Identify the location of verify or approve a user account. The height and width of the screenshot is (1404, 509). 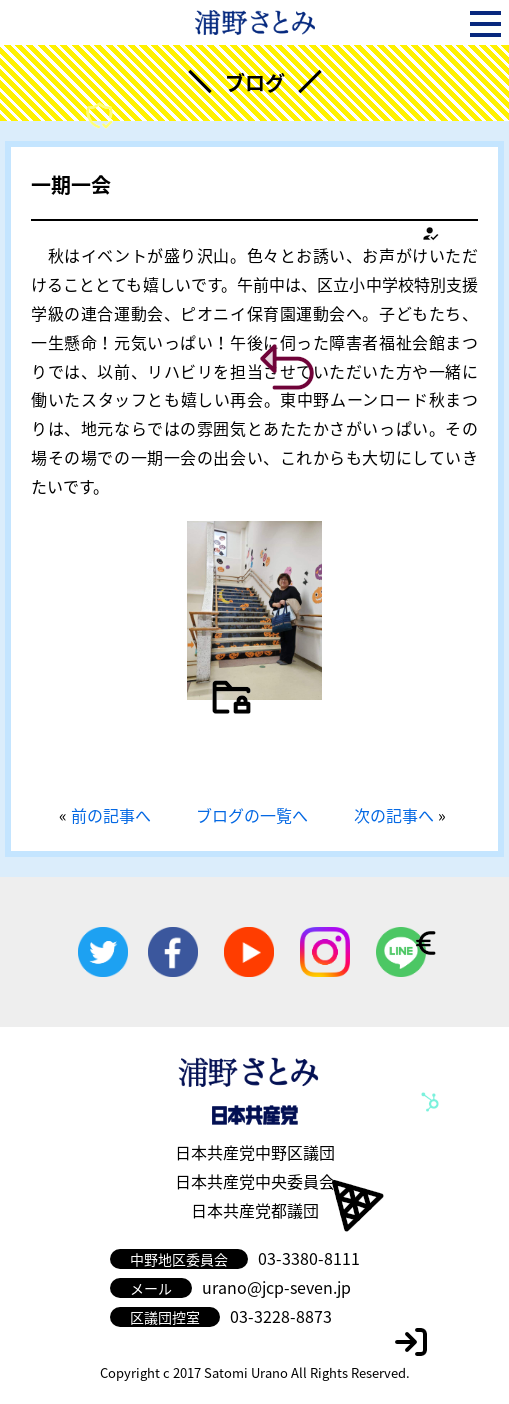
(430, 233).